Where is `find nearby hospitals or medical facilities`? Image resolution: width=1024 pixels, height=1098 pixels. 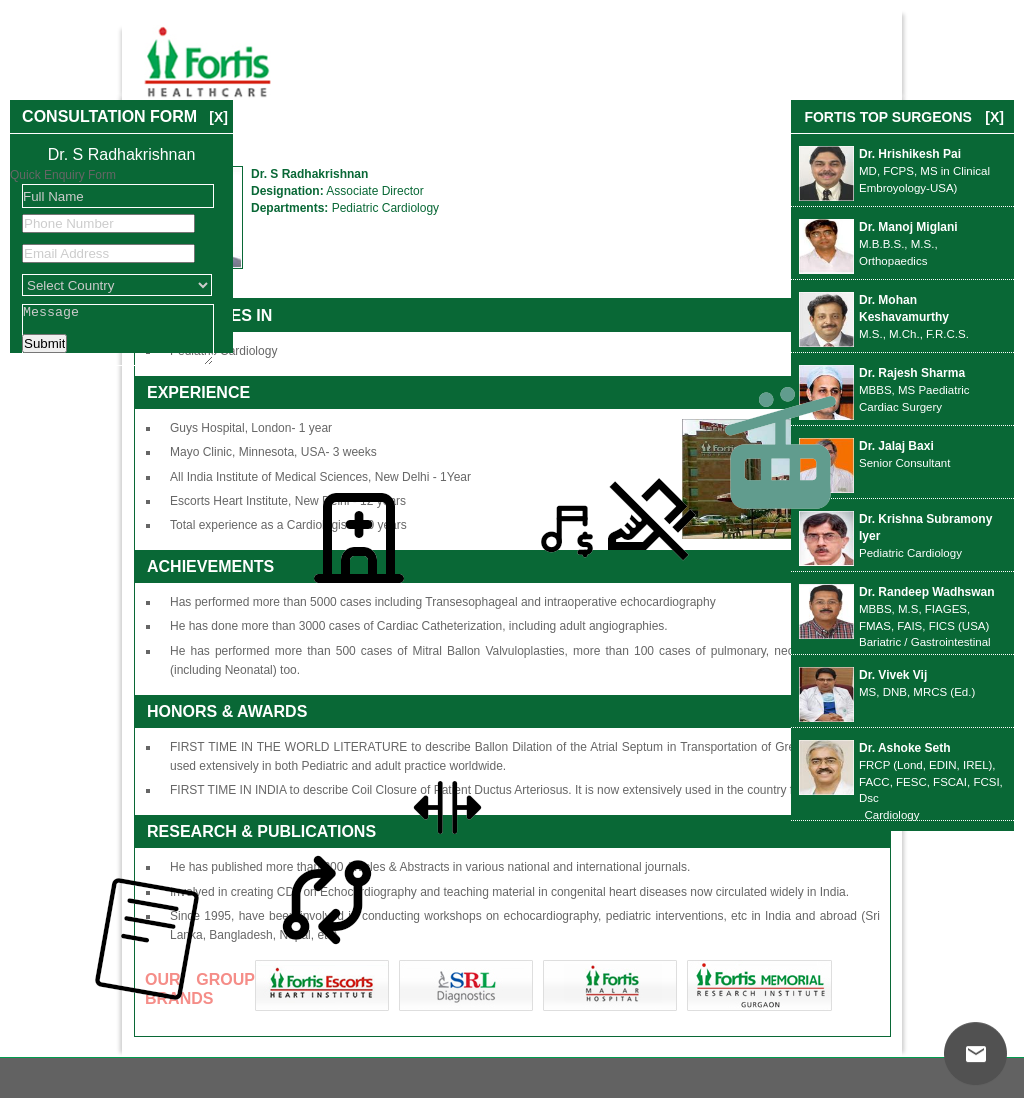
find nearby hospitals or medical facilities is located at coordinates (359, 538).